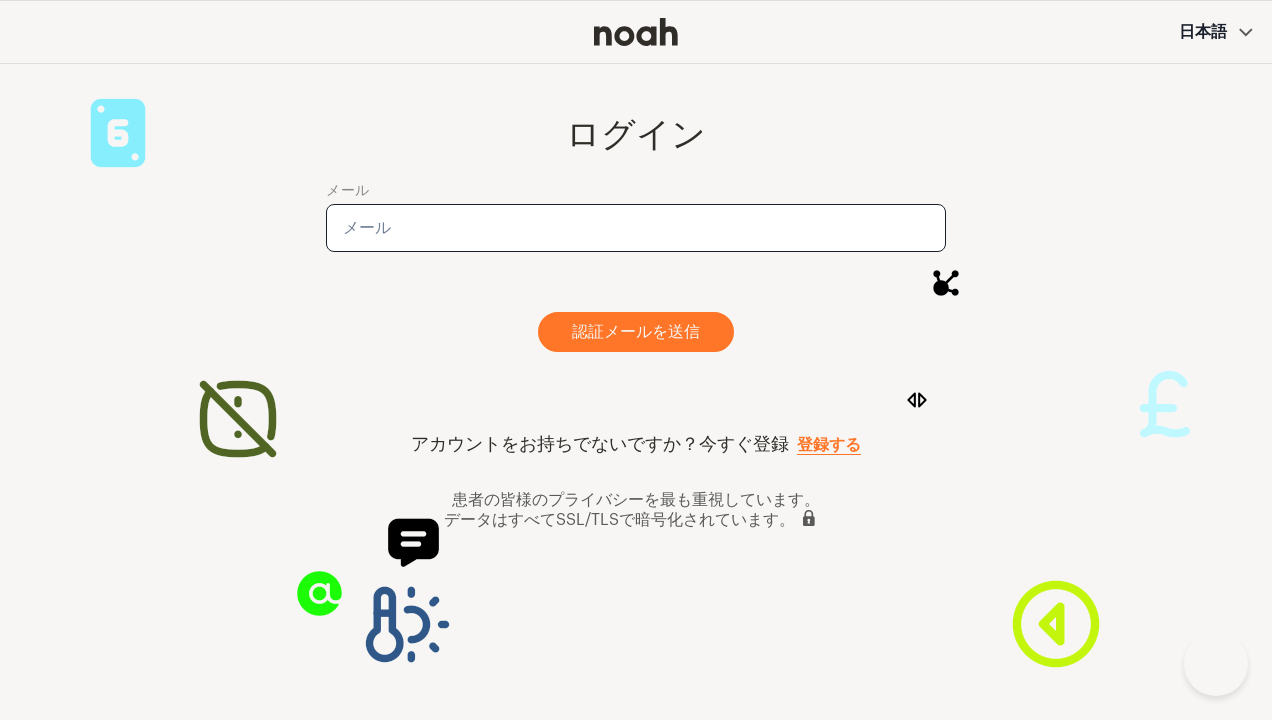 This screenshot has width=1272, height=720. Describe the element at coordinates (118, 133) in the screenshot. I see `a six of any suit in a card game` at that location.